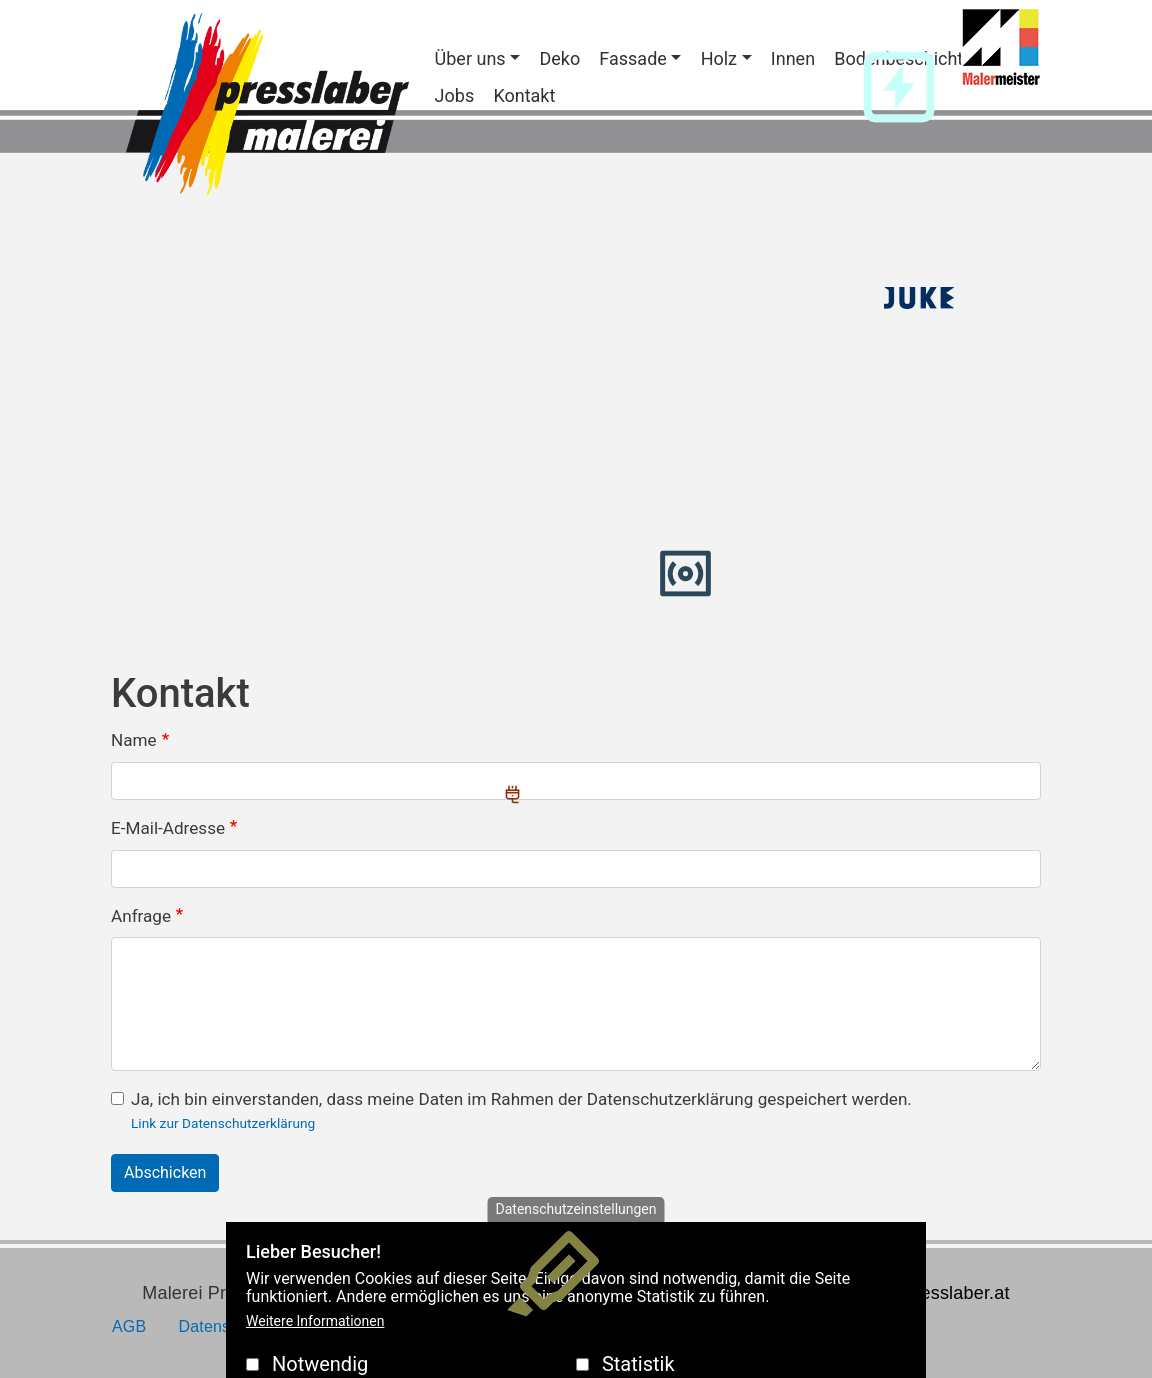 The height and width of the screenshot is (1378, 1152). Describe the element at coordinates (899, 87) in the screenshot. I see `locate nearby AED (automated external defibrillator)` at that location.